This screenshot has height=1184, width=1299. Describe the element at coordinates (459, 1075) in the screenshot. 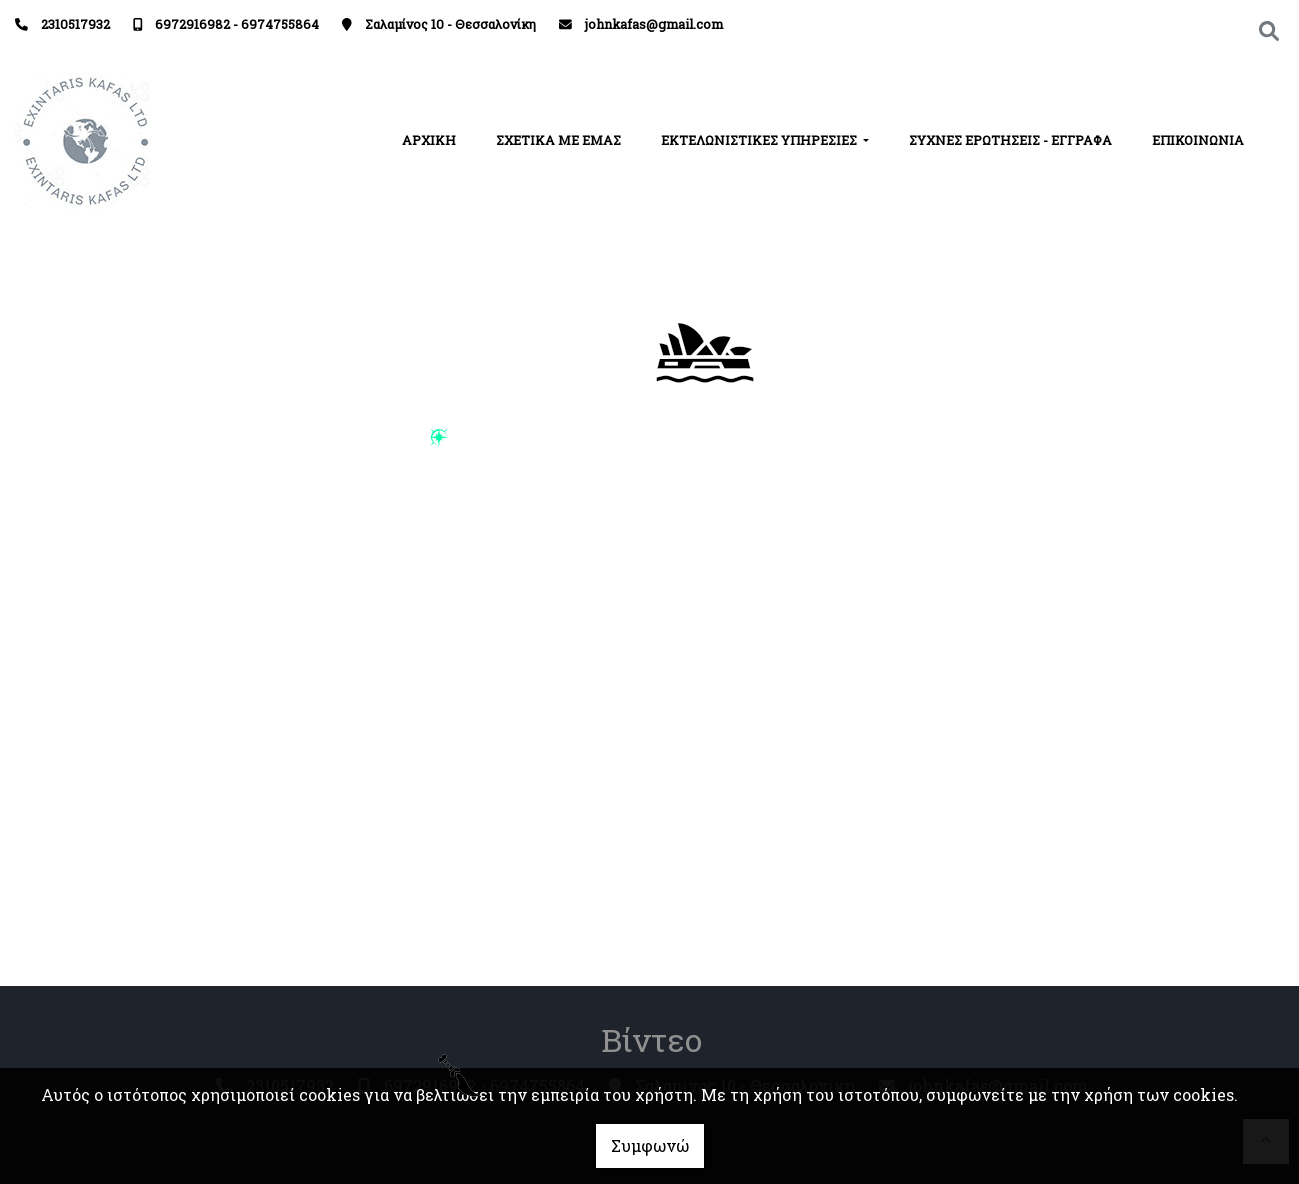

I see `equip a bone knife weapon` at that location.